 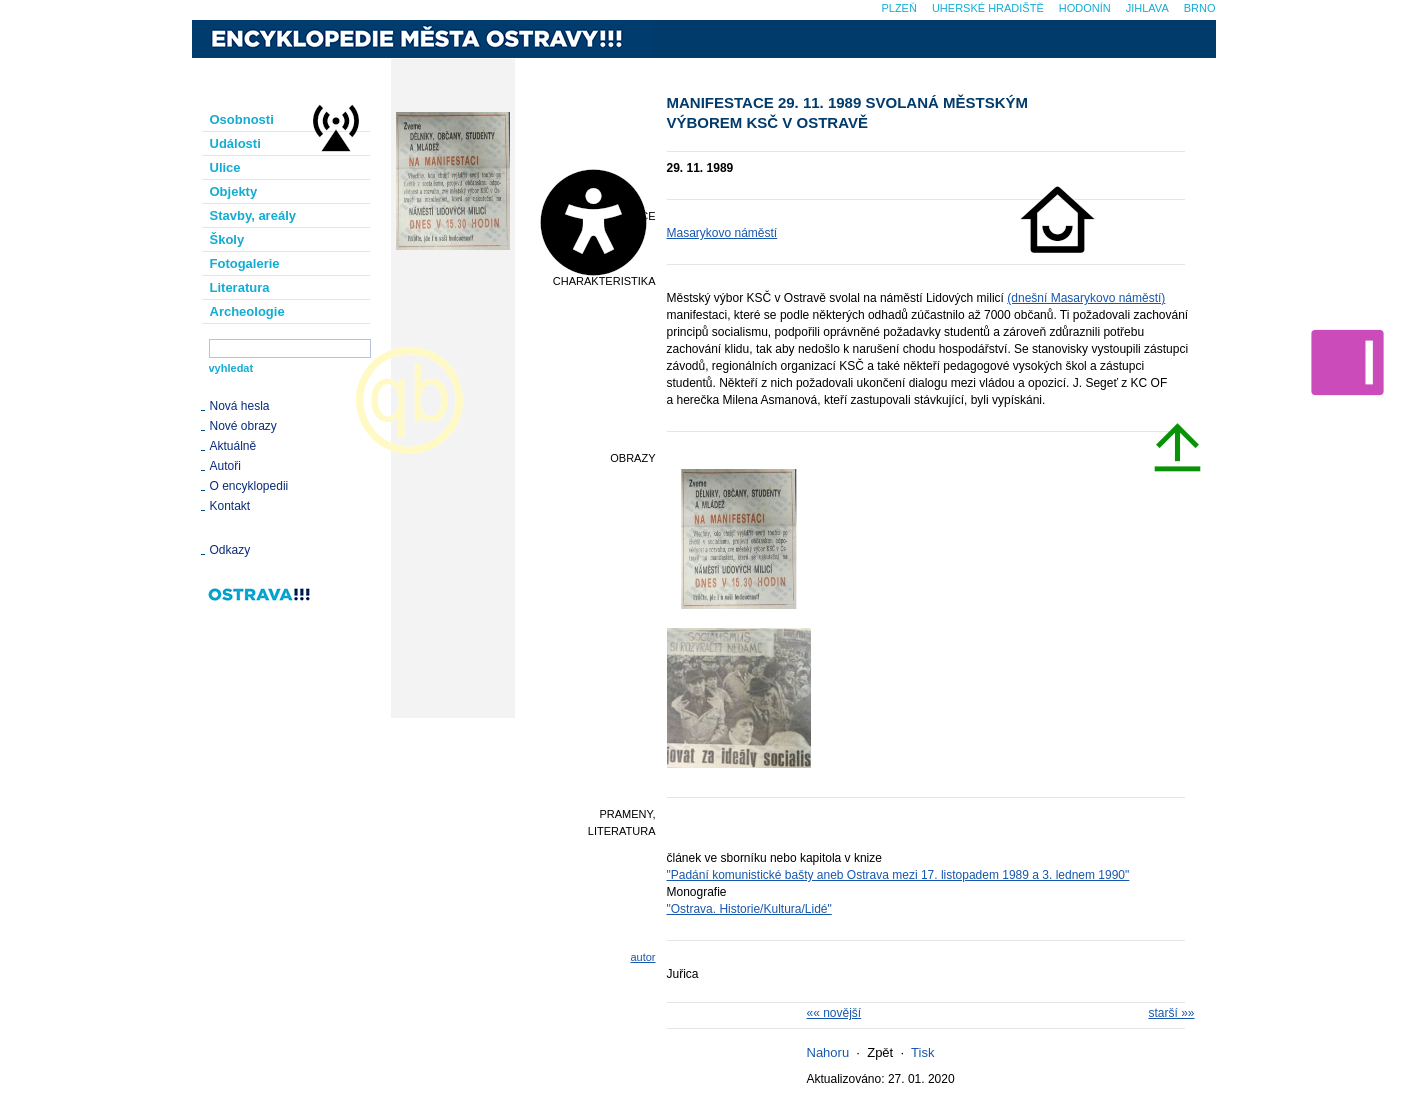 I want to click on enable accessibility features, so click(x=593, y=222).